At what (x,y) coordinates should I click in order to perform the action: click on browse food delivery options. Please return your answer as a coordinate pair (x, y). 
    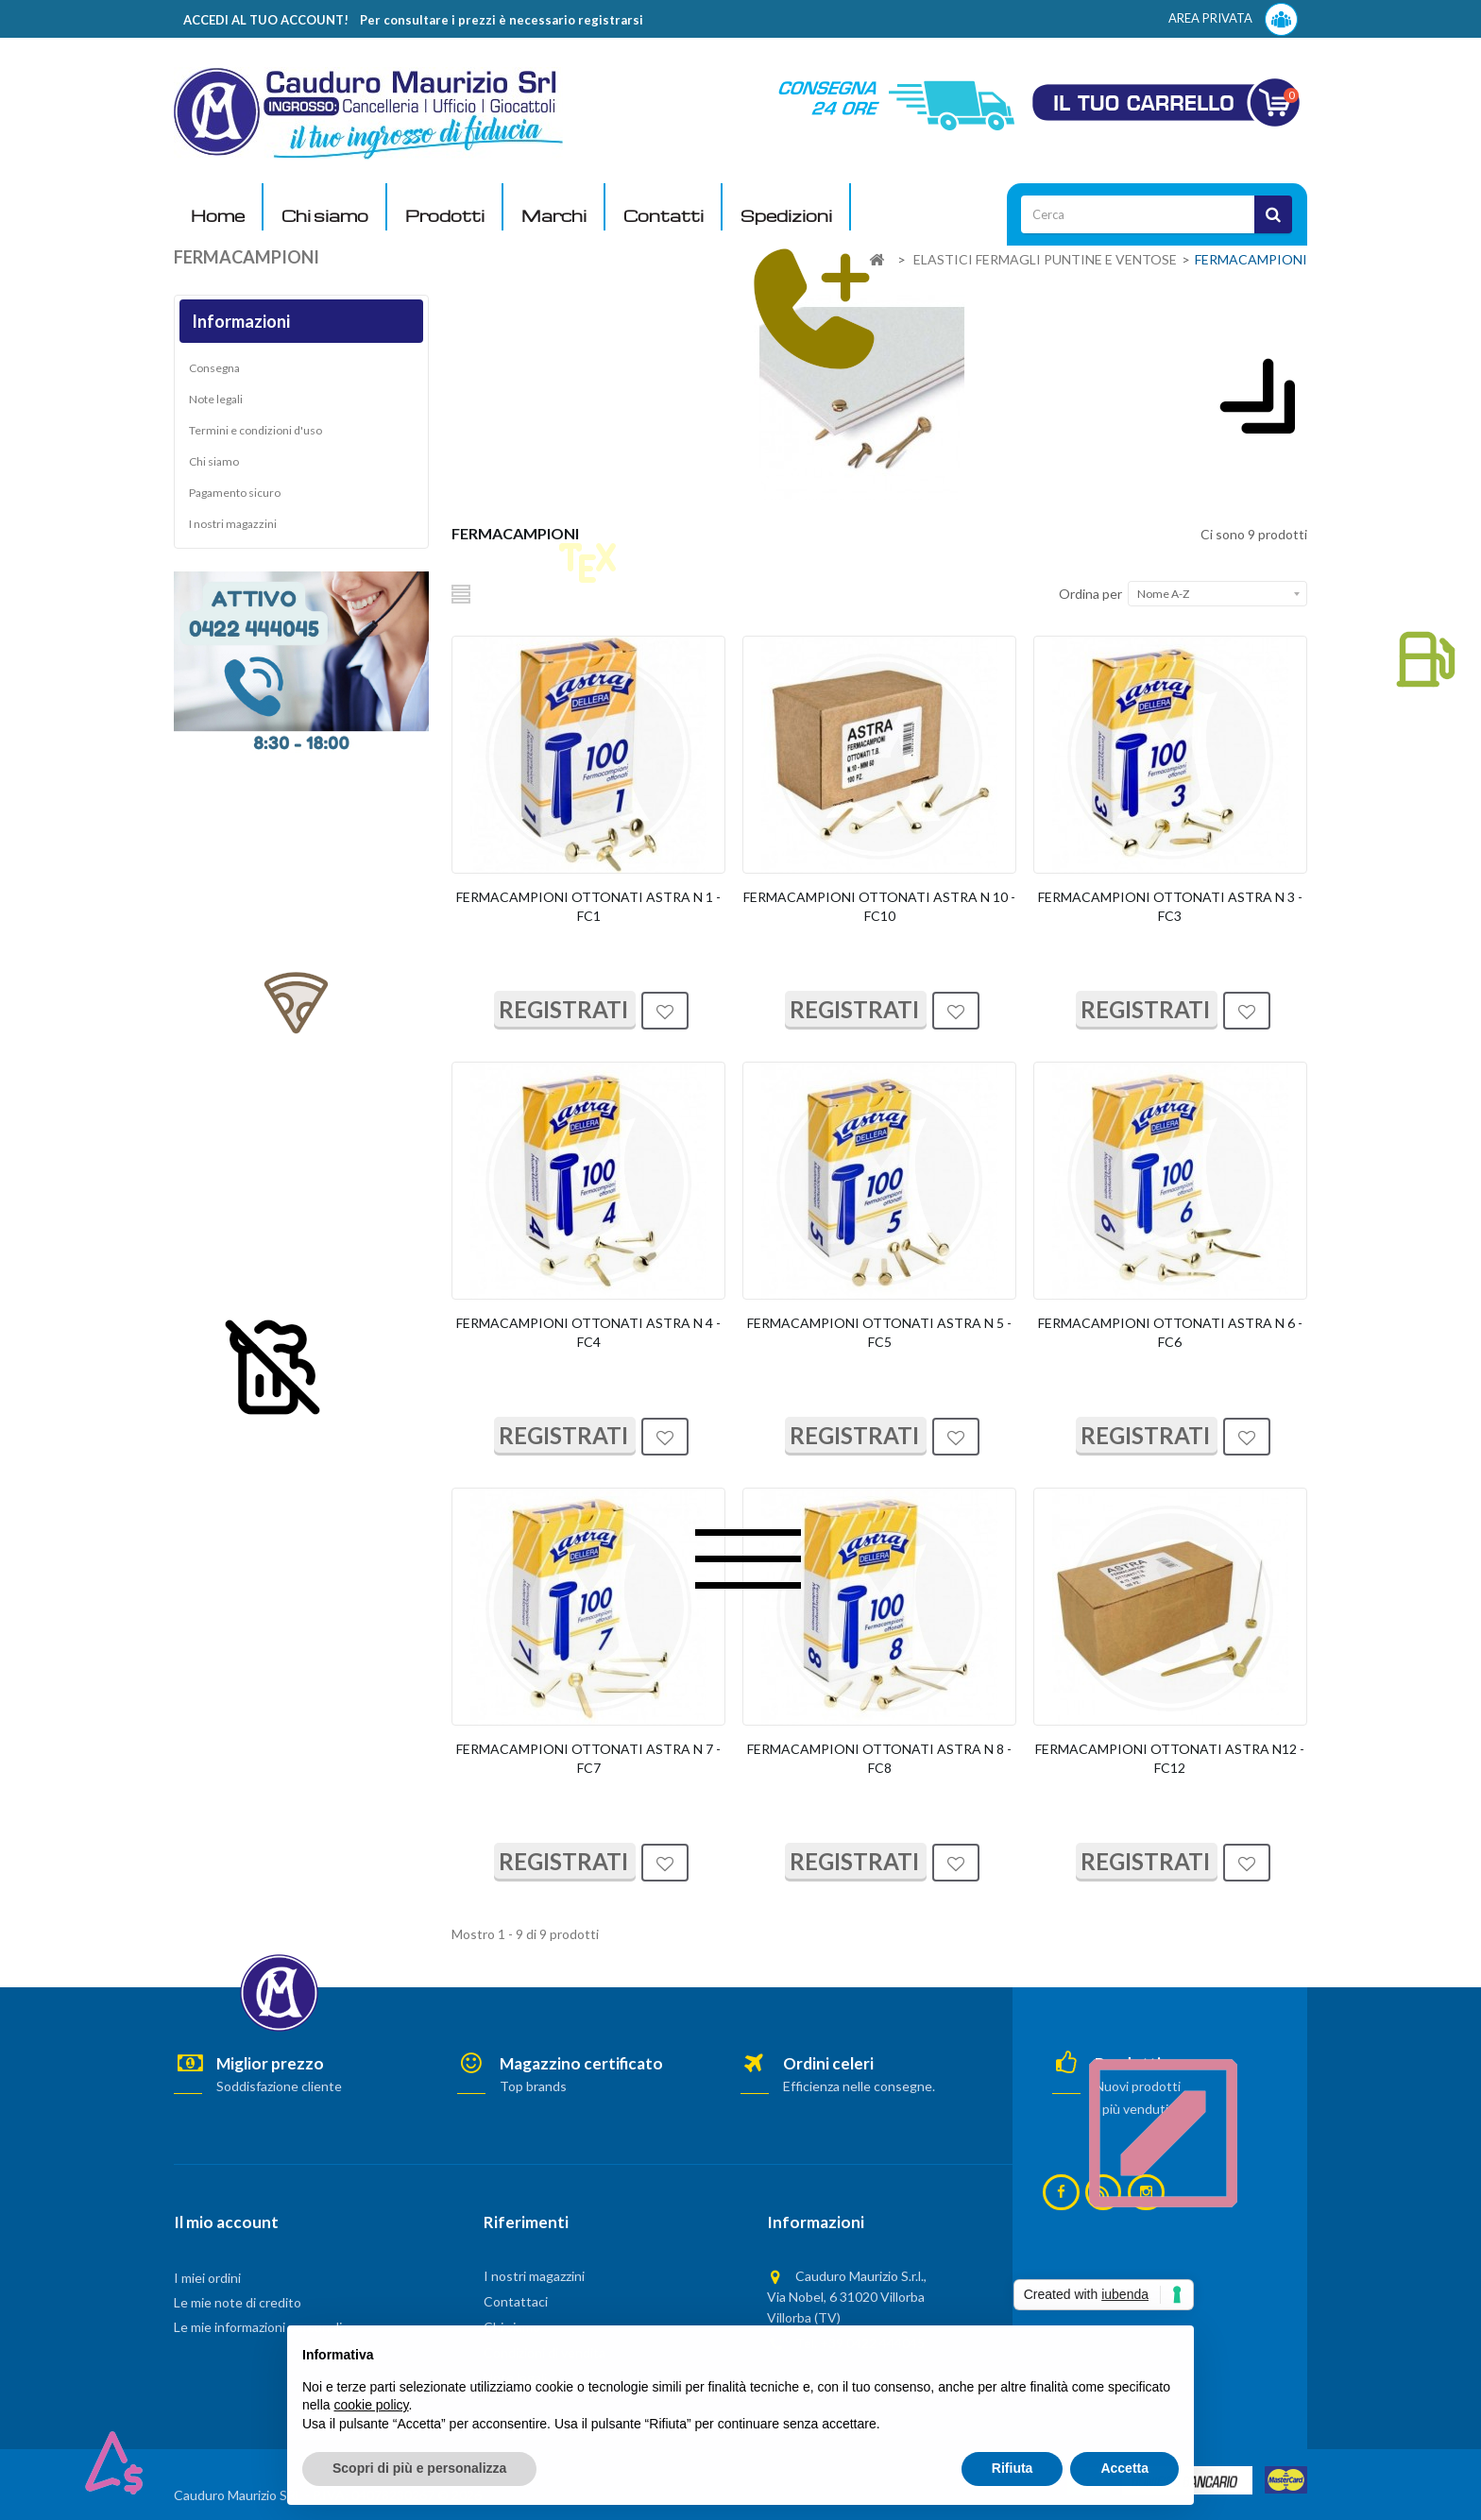
    Looking at the image, I should click on (296, 1001).